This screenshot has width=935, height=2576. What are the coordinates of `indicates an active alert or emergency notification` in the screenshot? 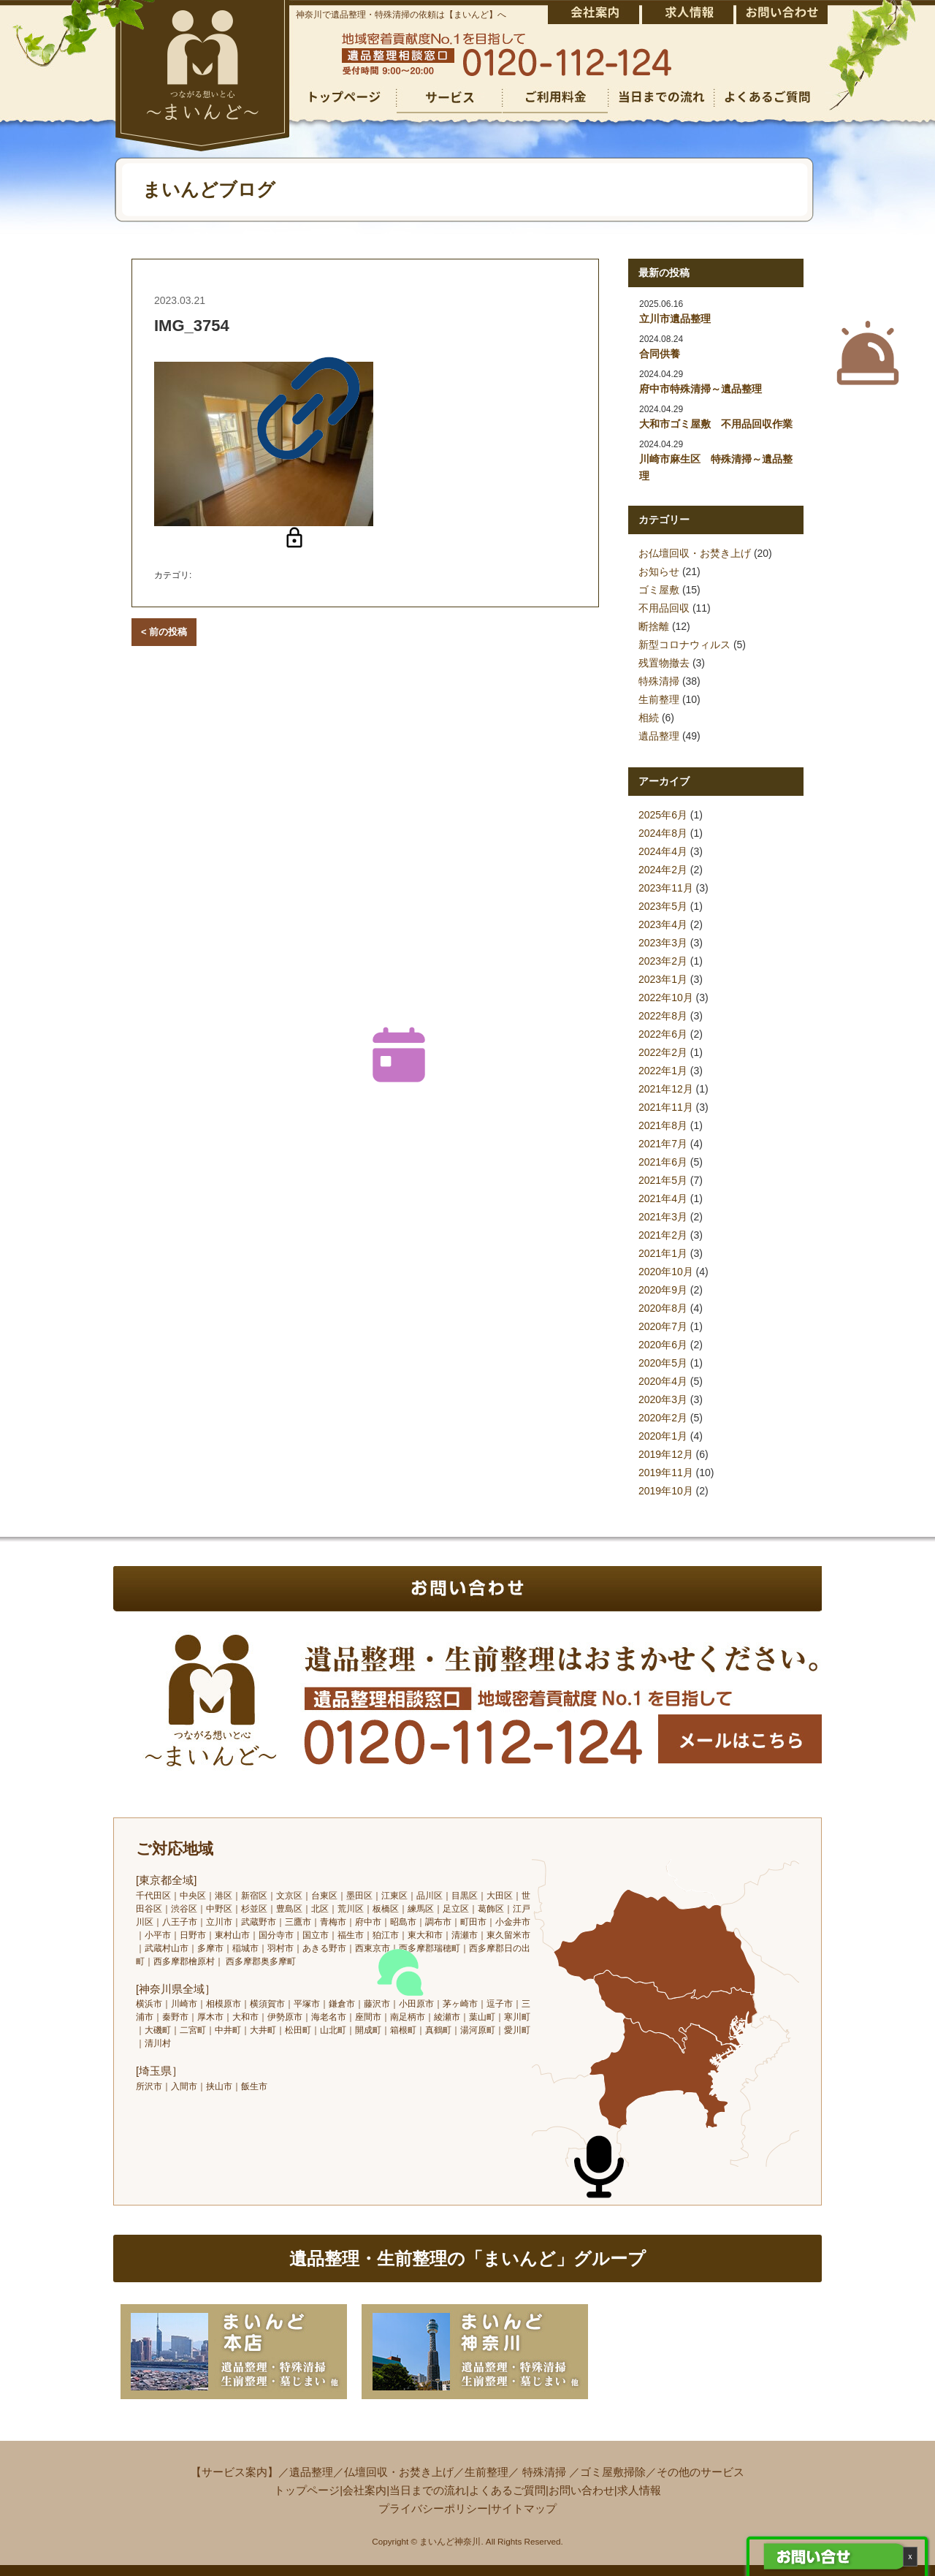 It's located at (868, 359).